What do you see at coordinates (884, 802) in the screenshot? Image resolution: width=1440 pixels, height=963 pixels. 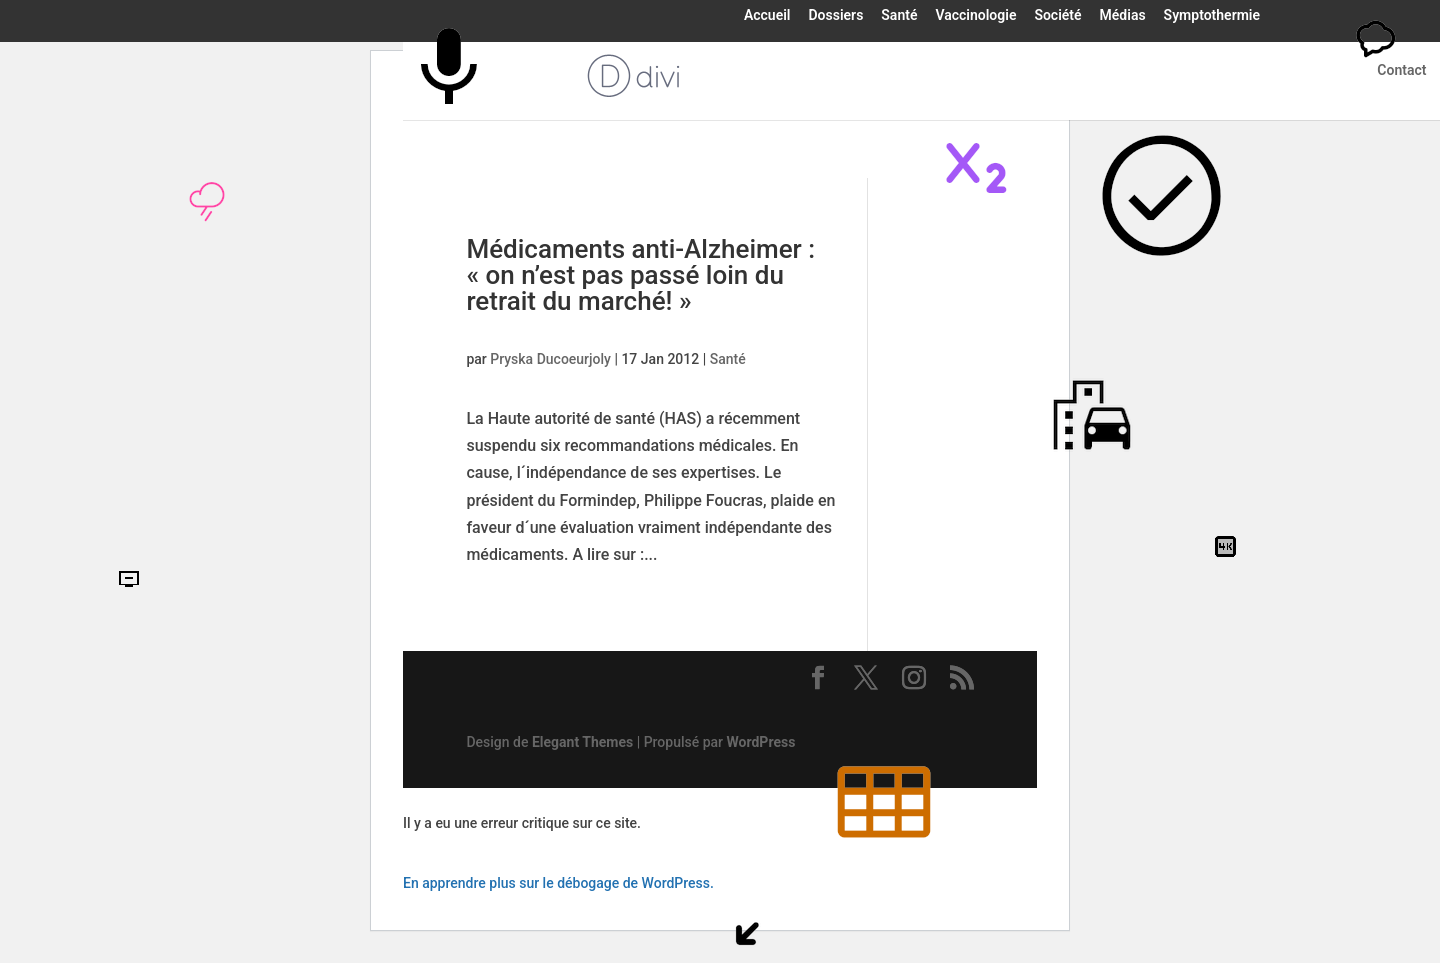 I see `view all apps or menu options` at bounding box center [884, 802].